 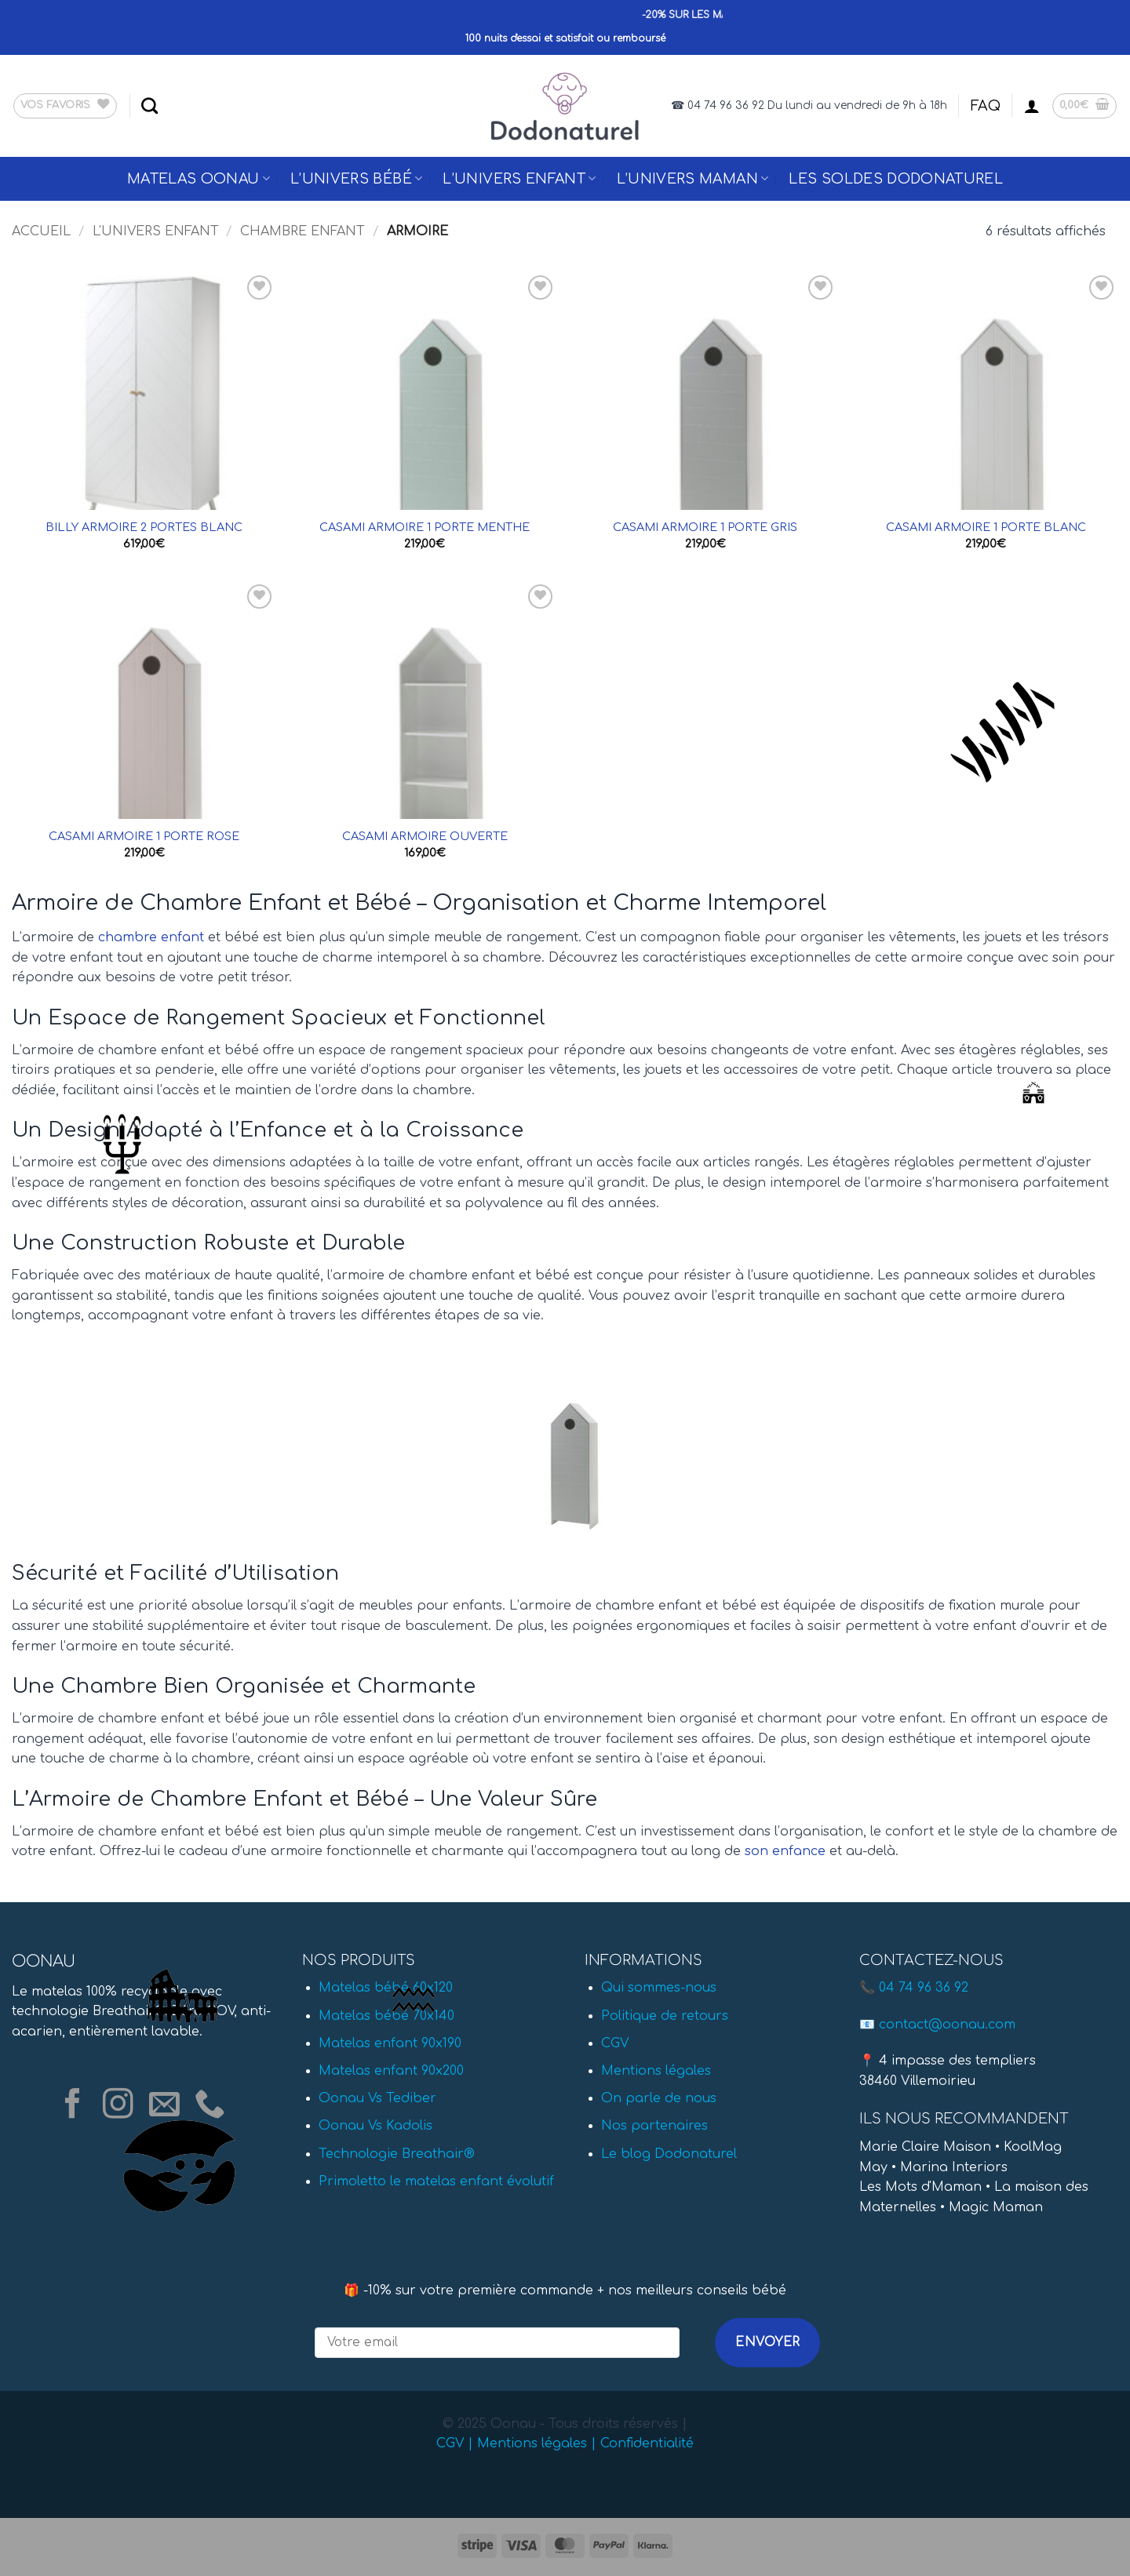 What do you see at coordinates (122, 1144) in the screenshot?
I see `decorative lighting or ambiance setting` at bounding box center [122, 1144].